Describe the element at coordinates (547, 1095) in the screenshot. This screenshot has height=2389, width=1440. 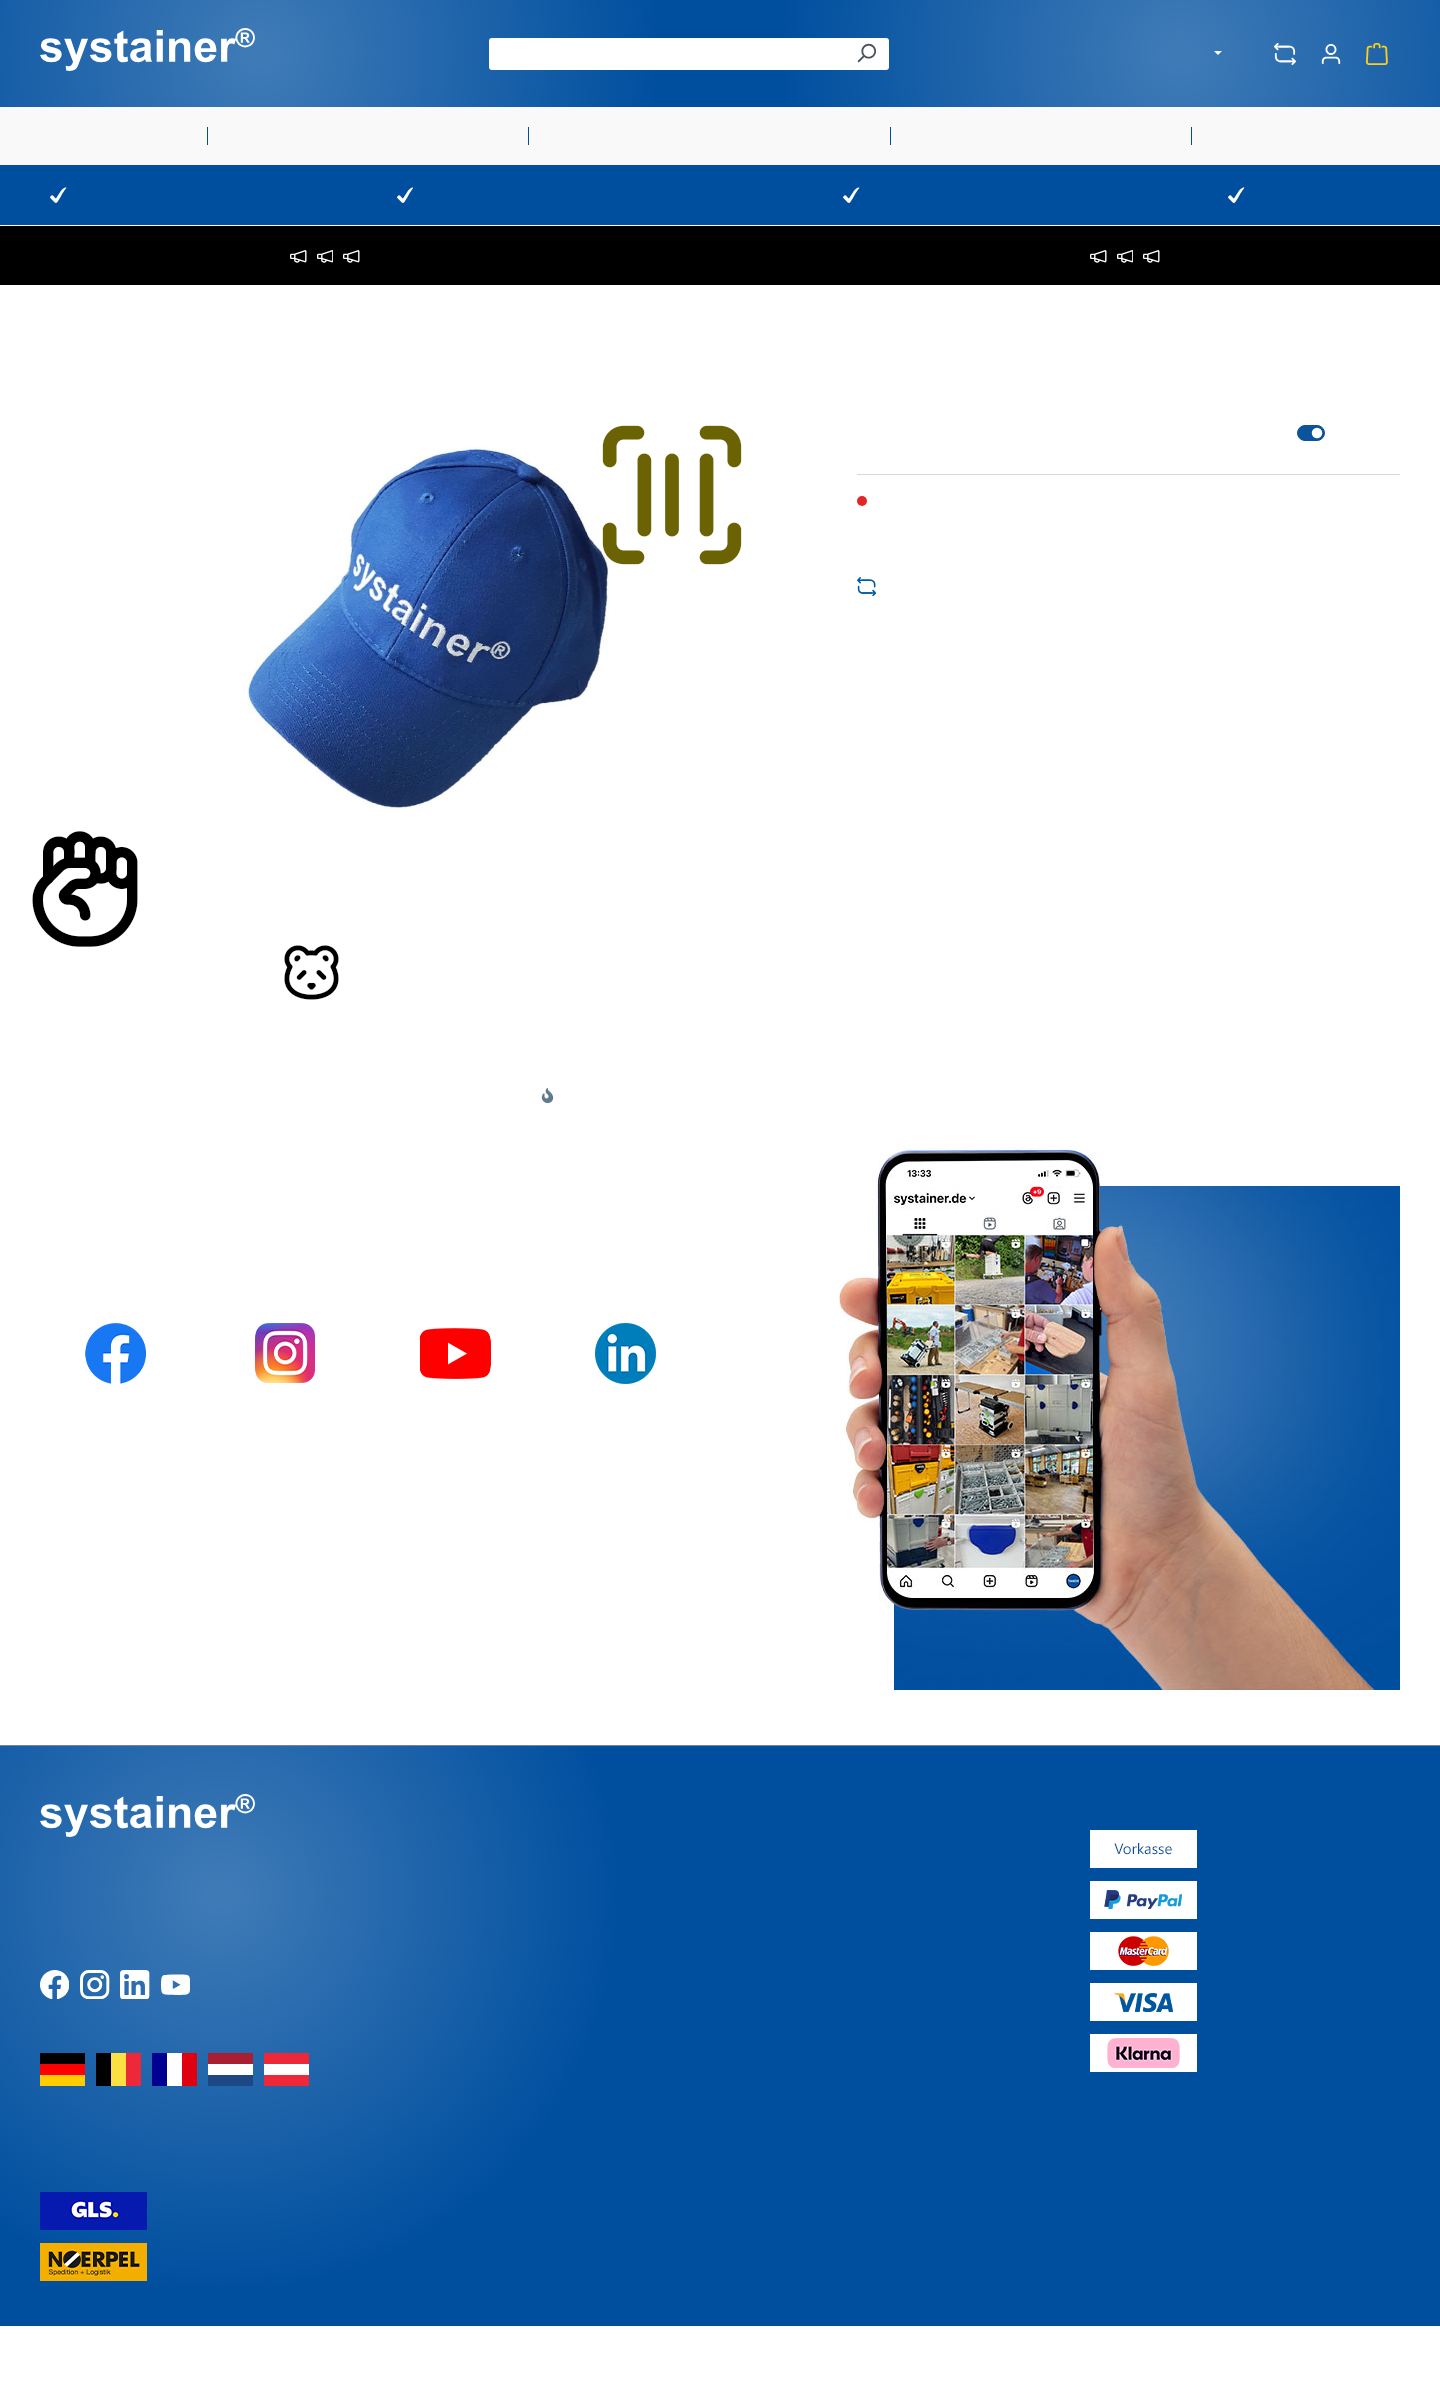
I see `indicates trending or hot content` at that location.